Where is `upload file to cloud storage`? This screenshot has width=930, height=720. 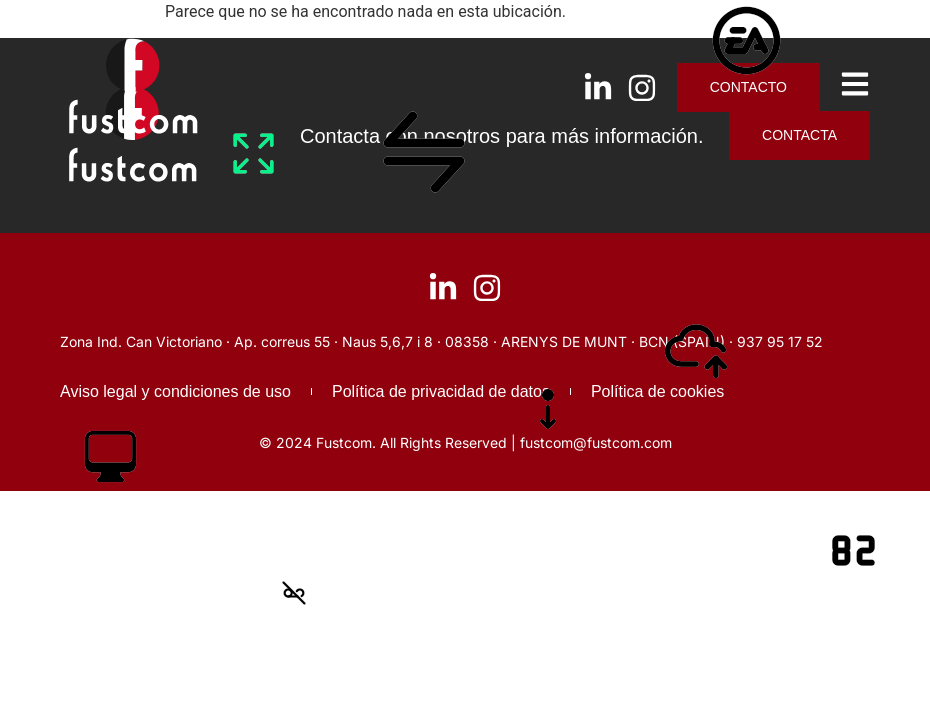
upload file to cloud storage is located at coordinates (696, 347).